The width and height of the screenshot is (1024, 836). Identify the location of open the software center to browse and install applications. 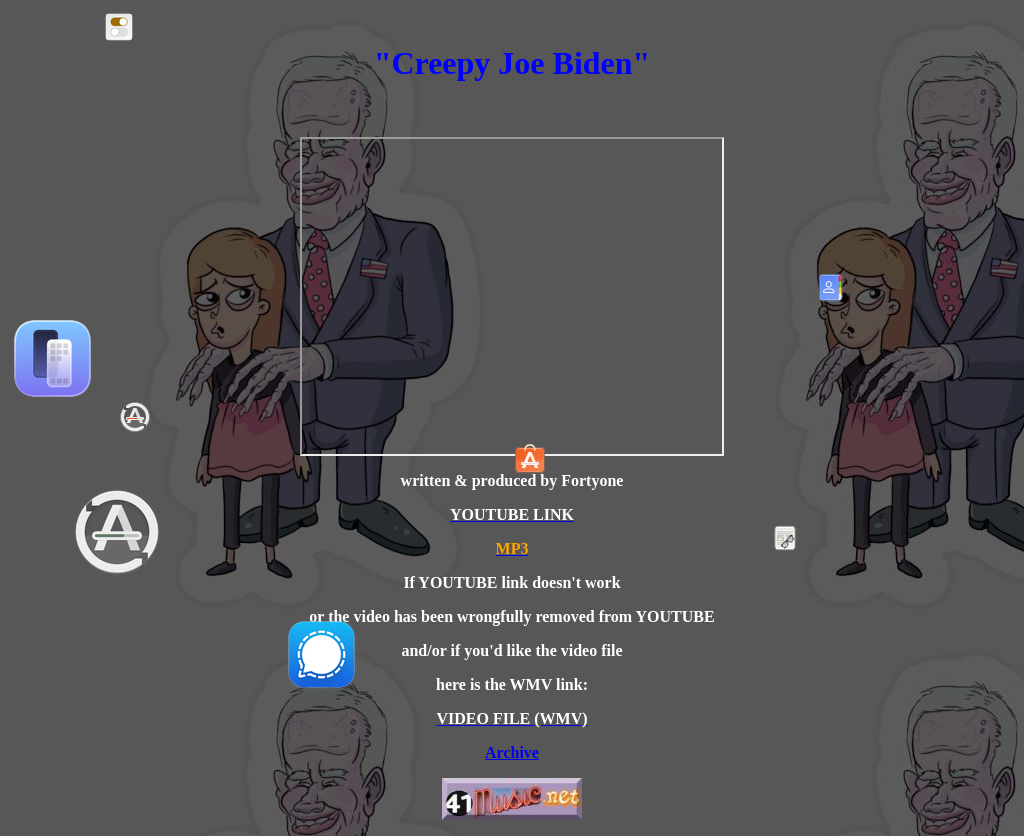
(530, 460).